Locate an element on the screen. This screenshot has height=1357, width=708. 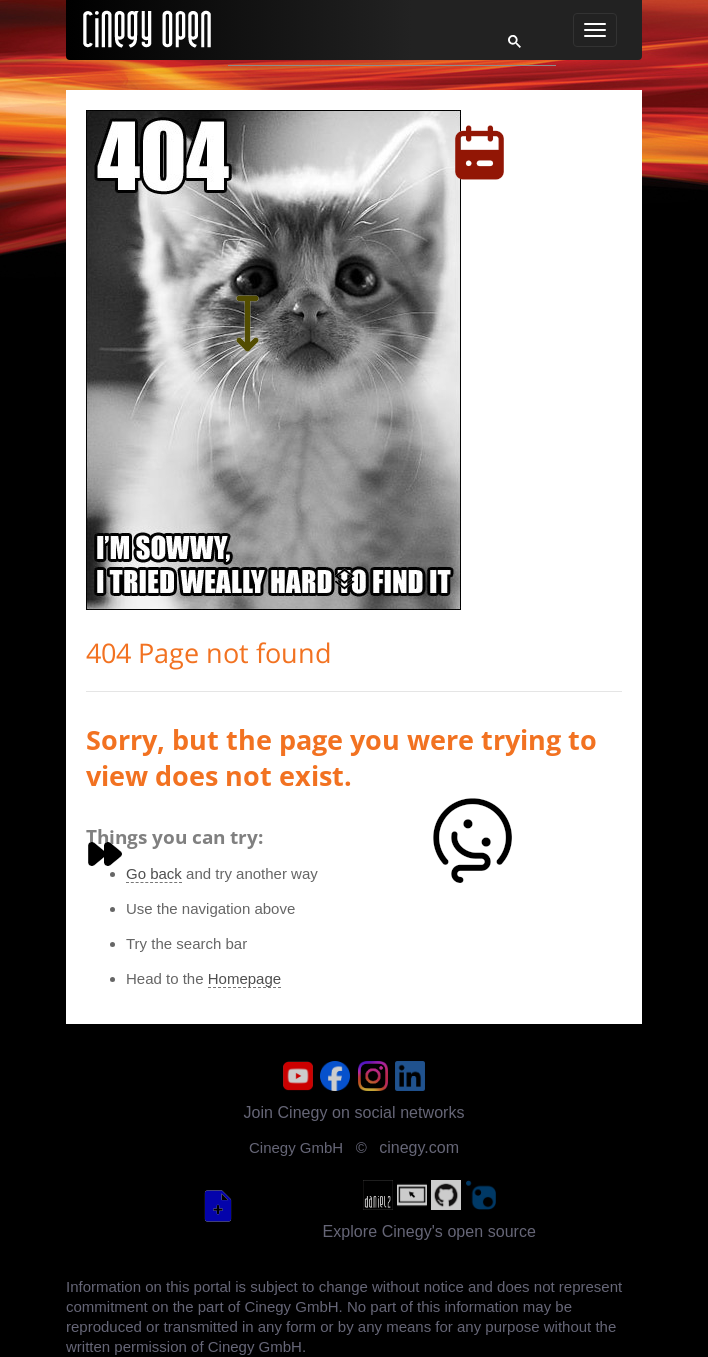
skip to the next track is located at coordinates (103, 854).